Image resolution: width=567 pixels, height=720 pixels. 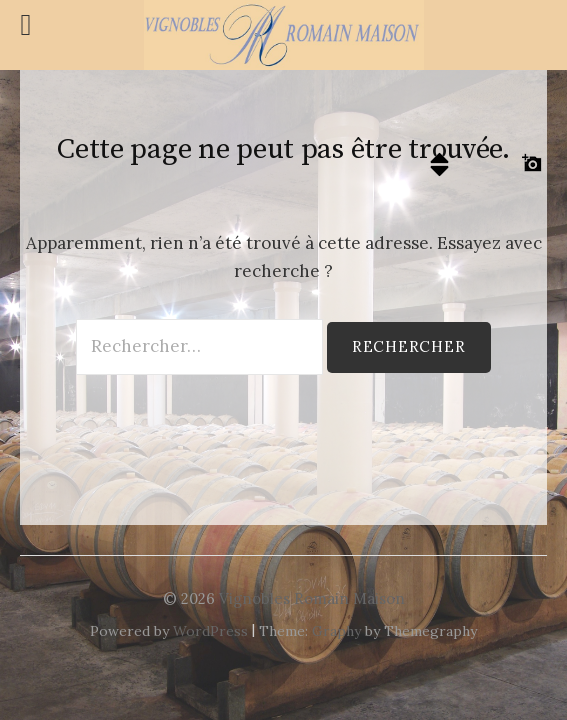 I want to click on add a new photo, so click(x=532, y=163).